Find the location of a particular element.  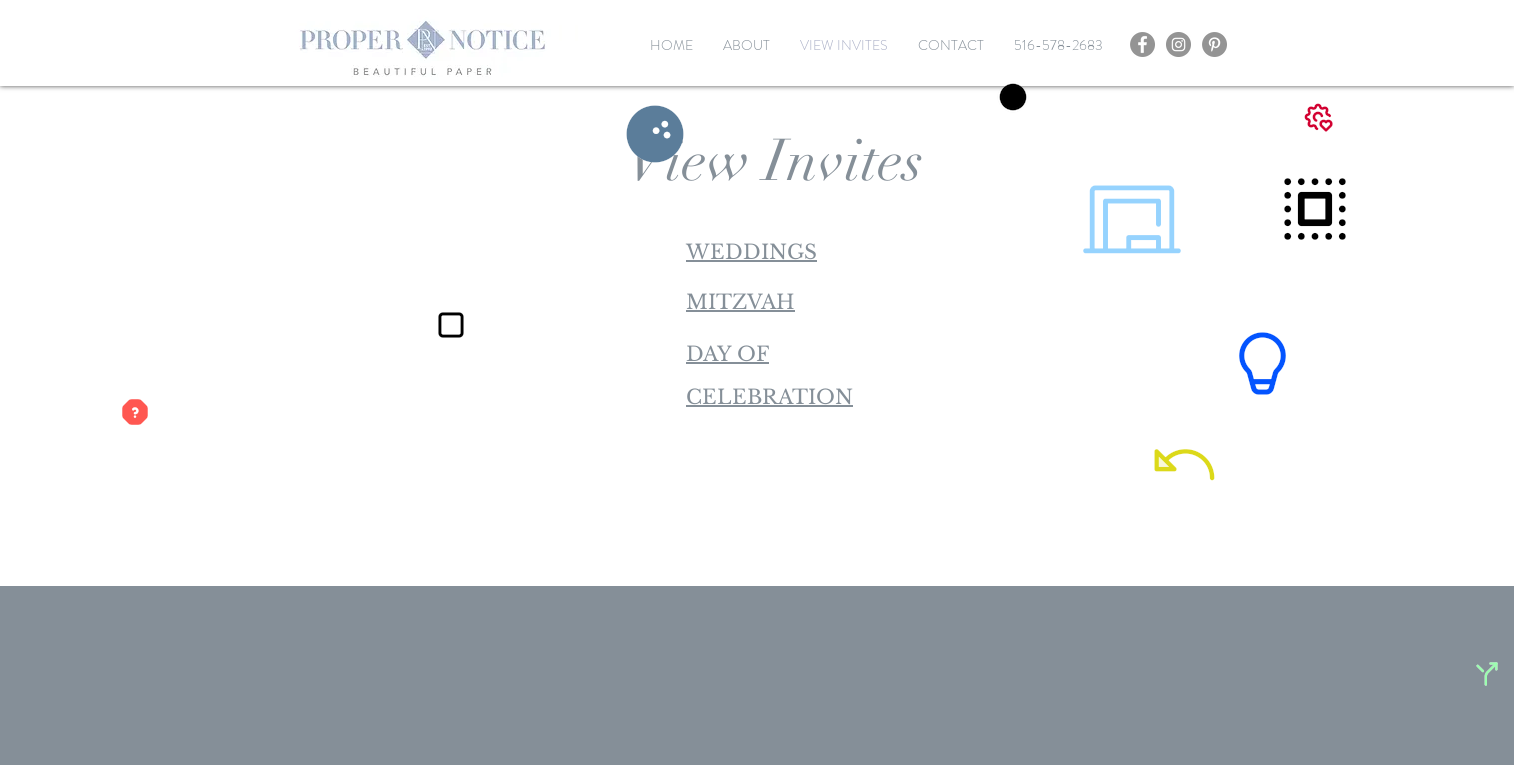

access help or support options is located at coordinates (135, 412).